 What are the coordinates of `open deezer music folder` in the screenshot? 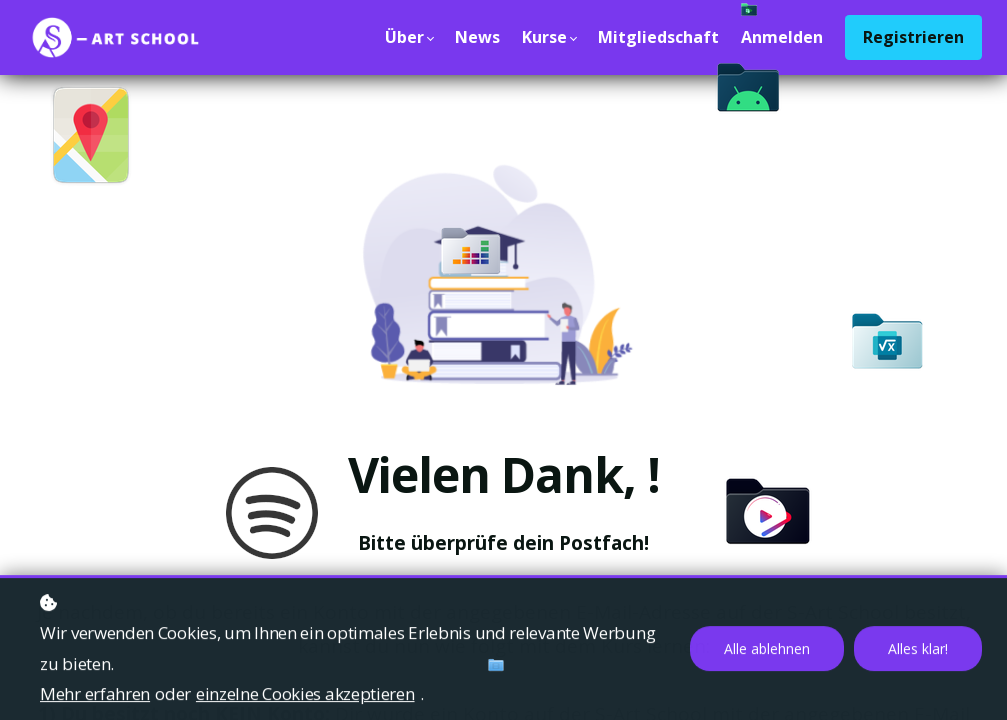 It's located at (470, 252).